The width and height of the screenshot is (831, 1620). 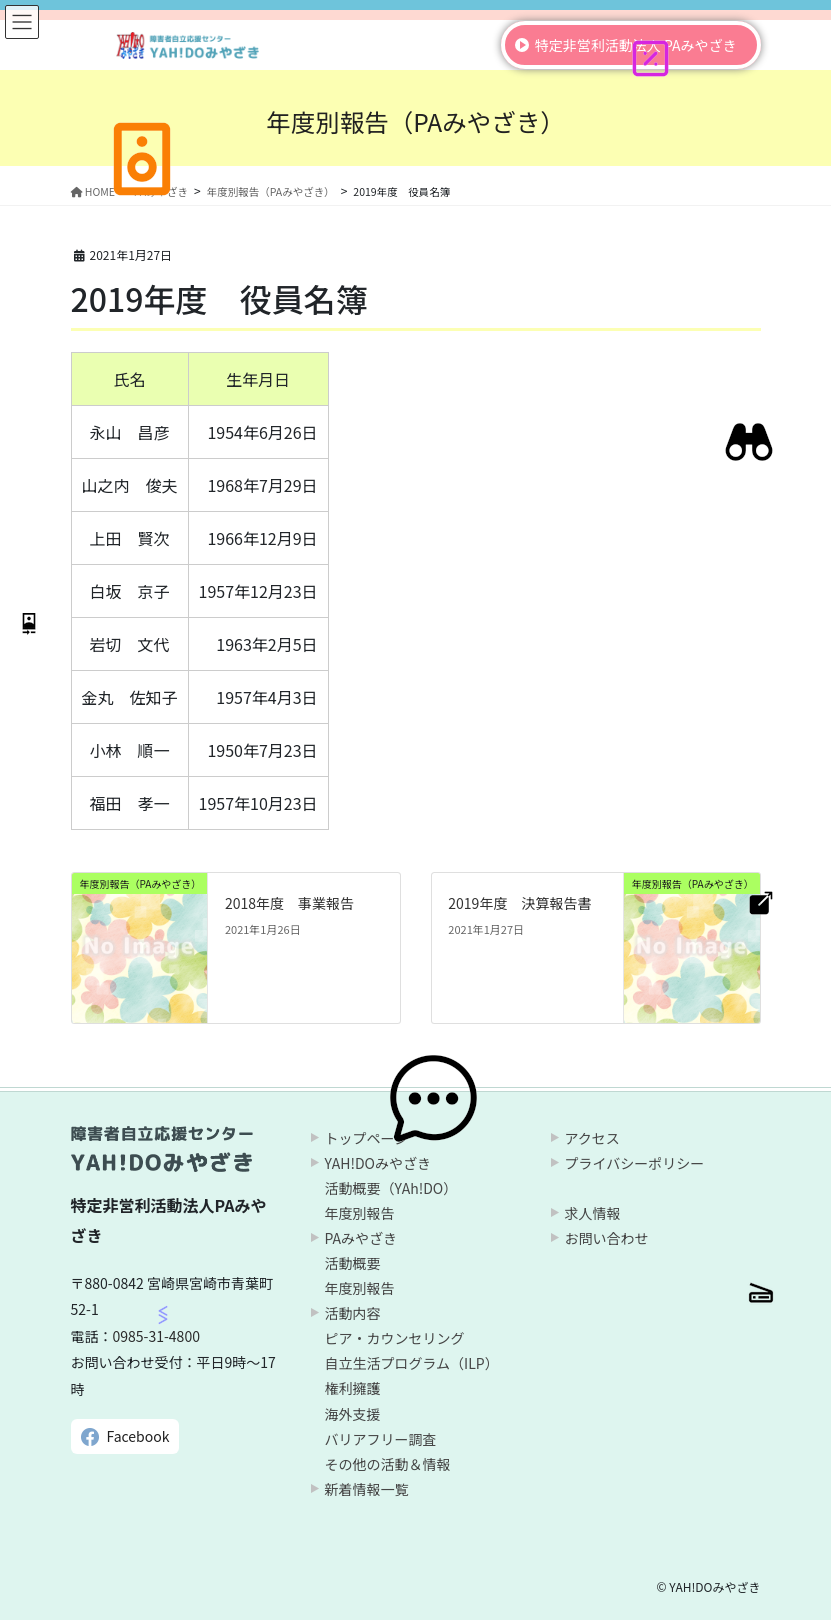 I want to click on search or explore content, so click(x=749, y=442).